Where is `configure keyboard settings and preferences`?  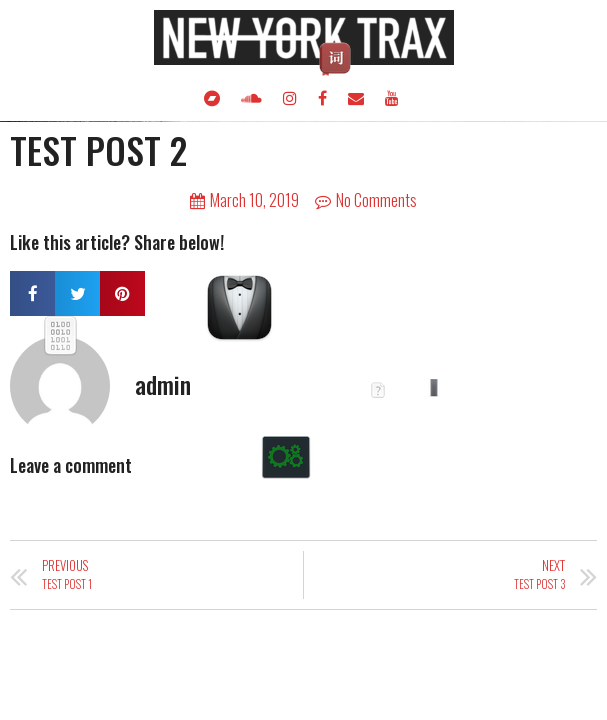
configure keyboard settings and preferences is located at coordinates (239, 307).